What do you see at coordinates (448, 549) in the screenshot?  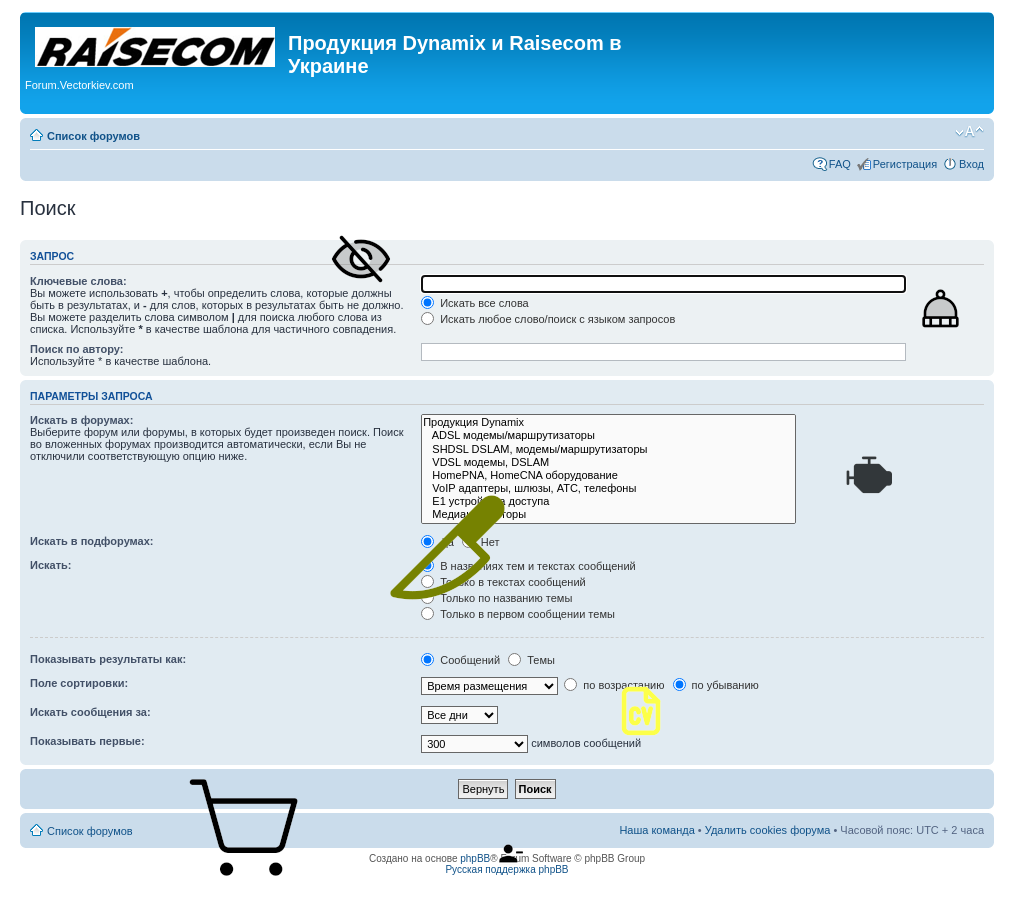 I see `access kitchen or cooking tools` at bounding box center [448, 549].